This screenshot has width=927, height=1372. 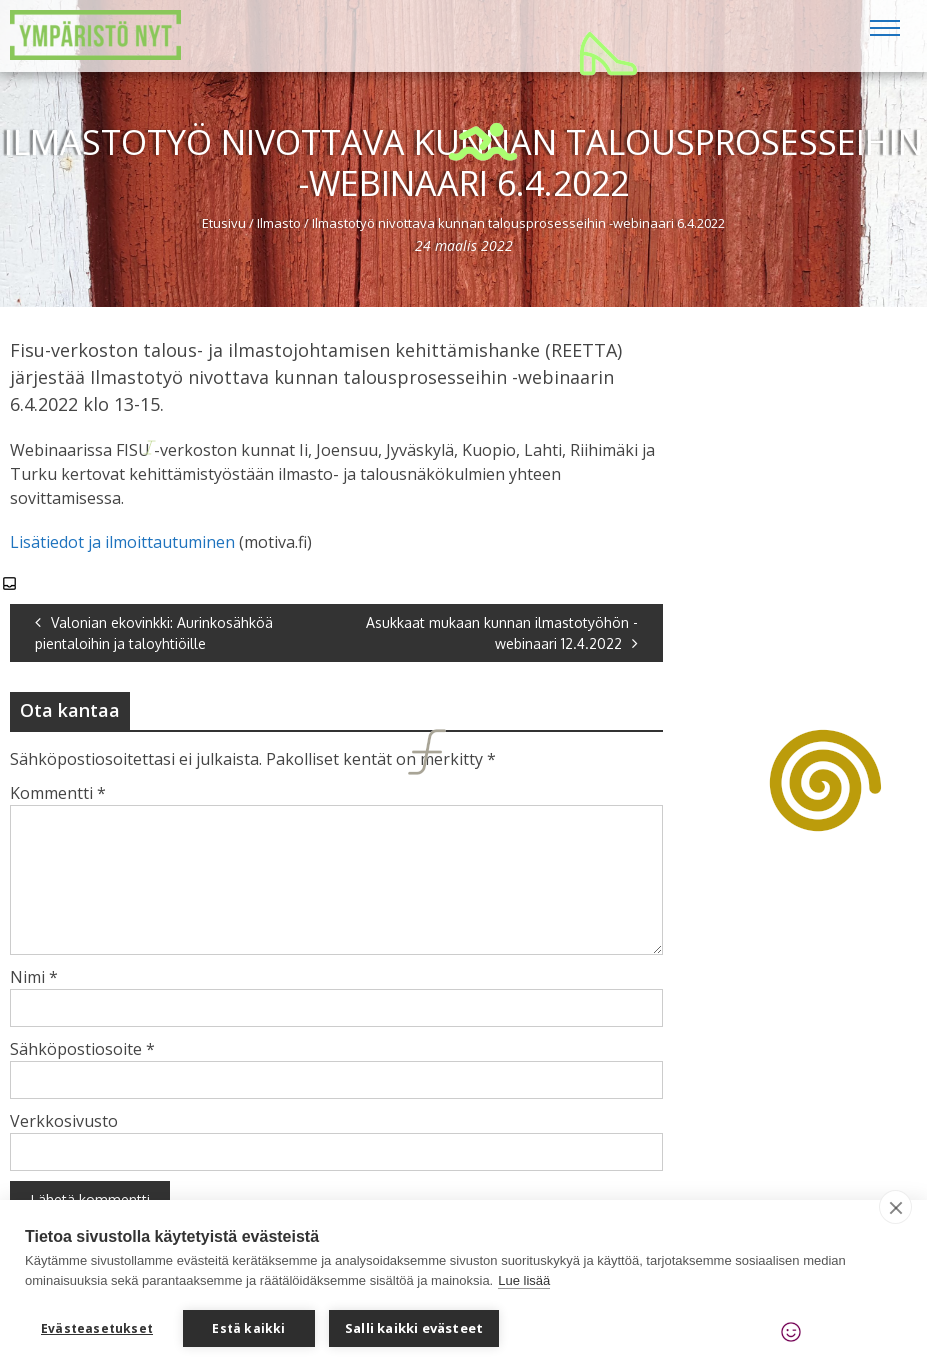 I want to click on access mathematical functions or formulas, so click(x=427, y=752).